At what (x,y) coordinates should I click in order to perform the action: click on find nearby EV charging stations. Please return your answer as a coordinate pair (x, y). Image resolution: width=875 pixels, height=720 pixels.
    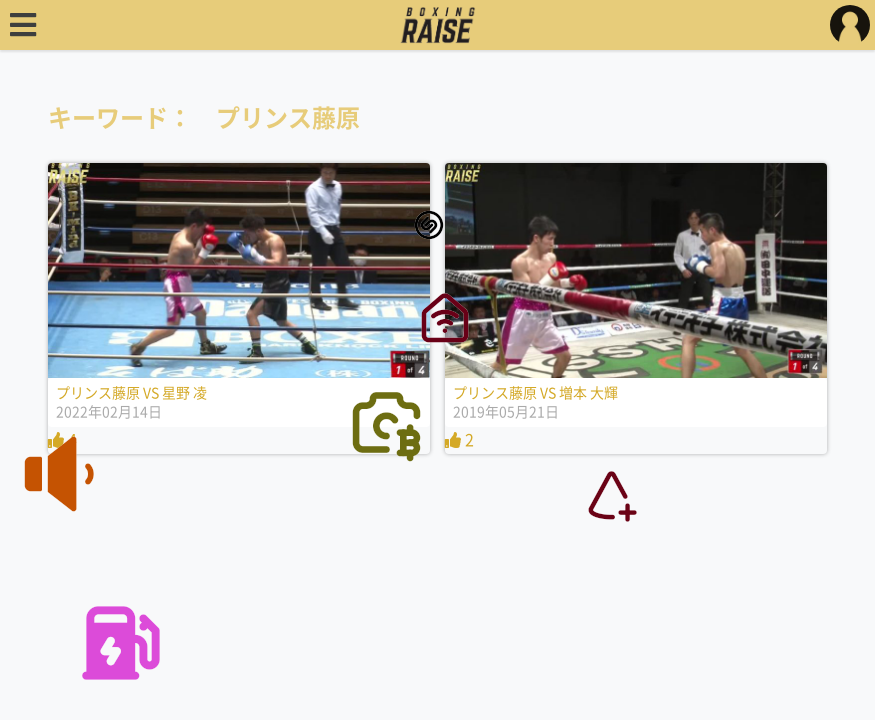
    Looking at the image, I should click on (123, 643).